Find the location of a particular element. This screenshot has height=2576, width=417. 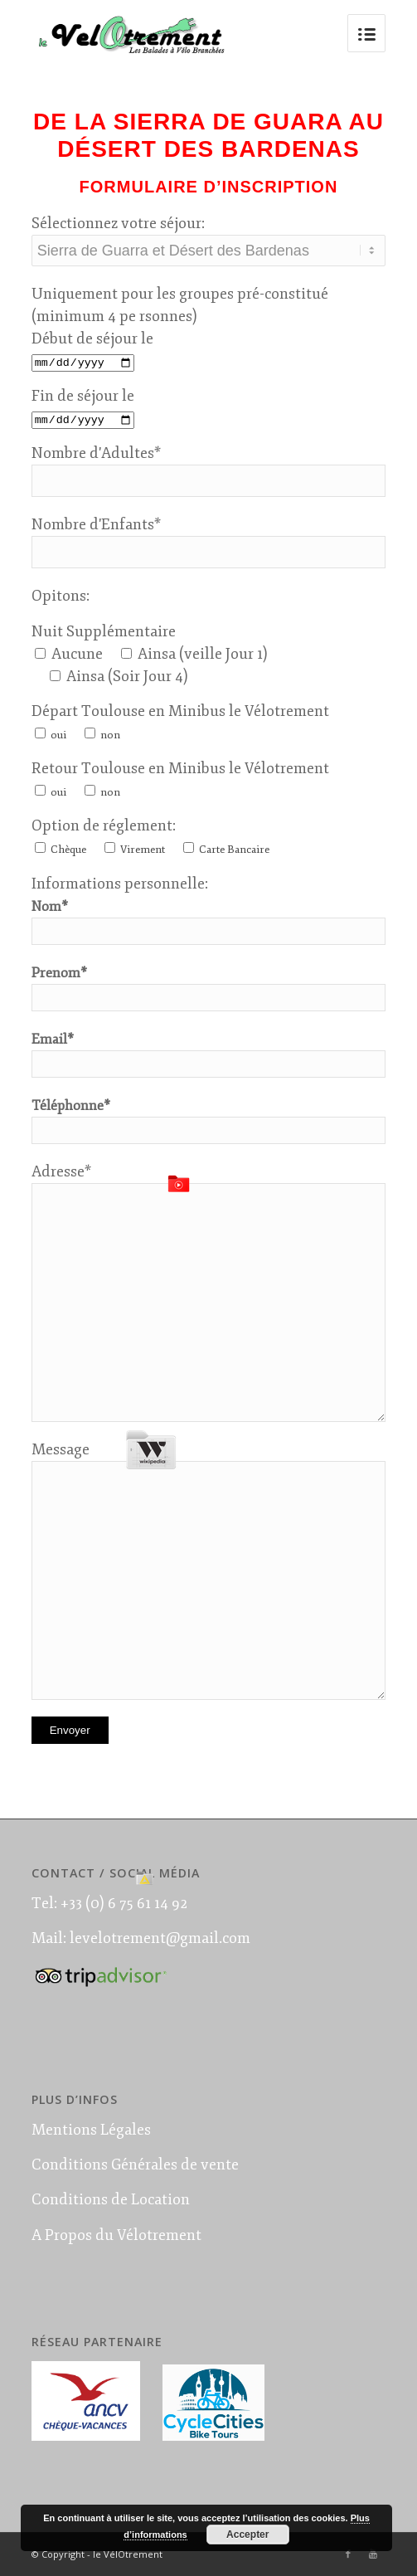

open folder containing saved wikipedia articles is located at coordinates (151, 1451).